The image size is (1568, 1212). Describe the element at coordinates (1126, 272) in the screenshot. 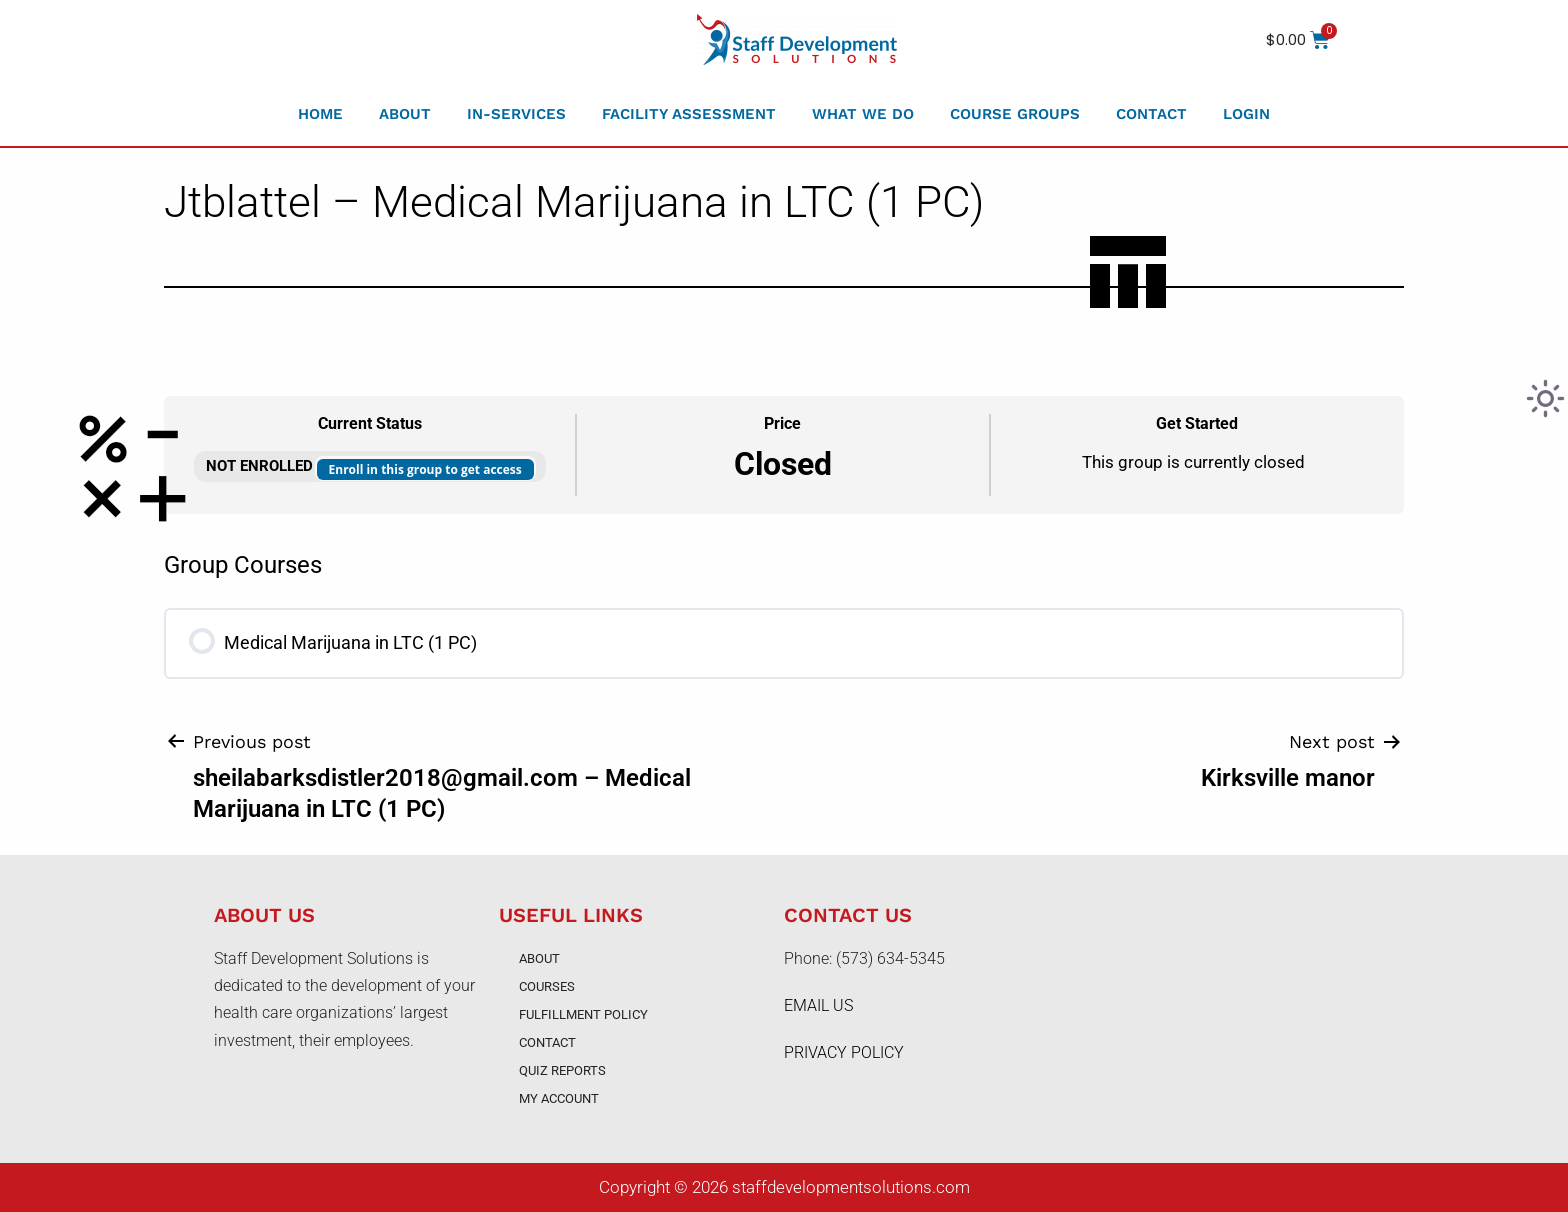

I see `view data in table format` at that location.